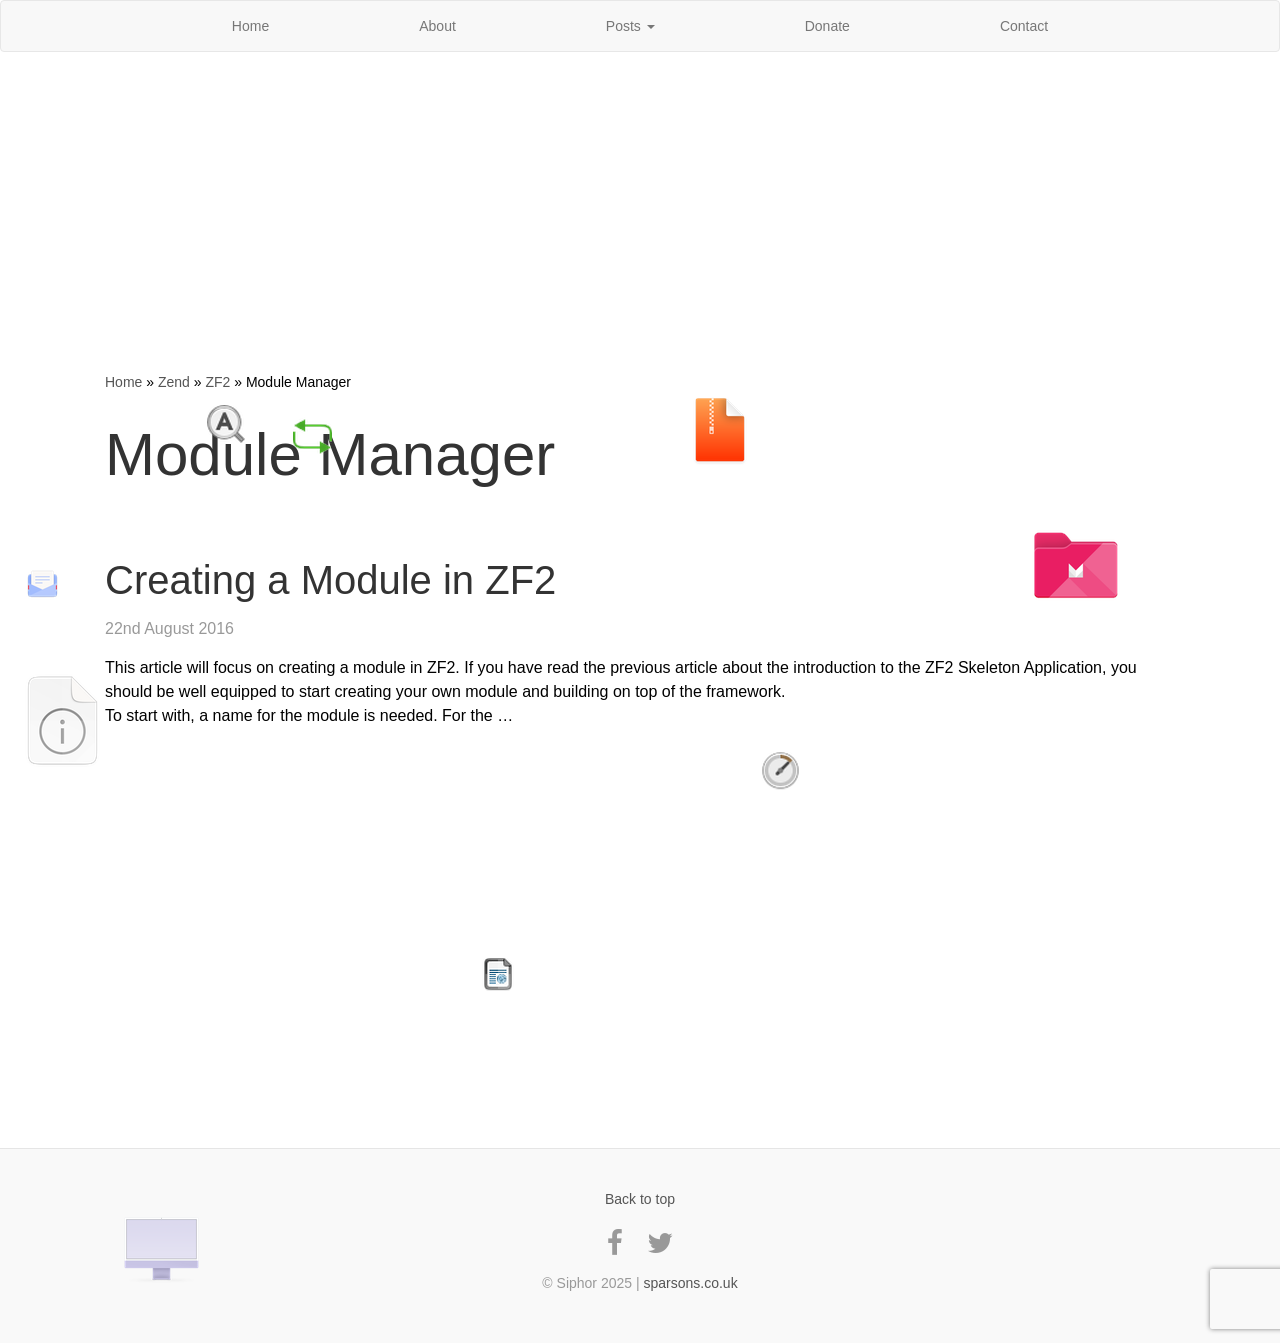 This screenshot has width=1280, height=1343. Describe the element at coordinates (62, 720) in the screenshot. I see `a readme or documentation file` at that location.